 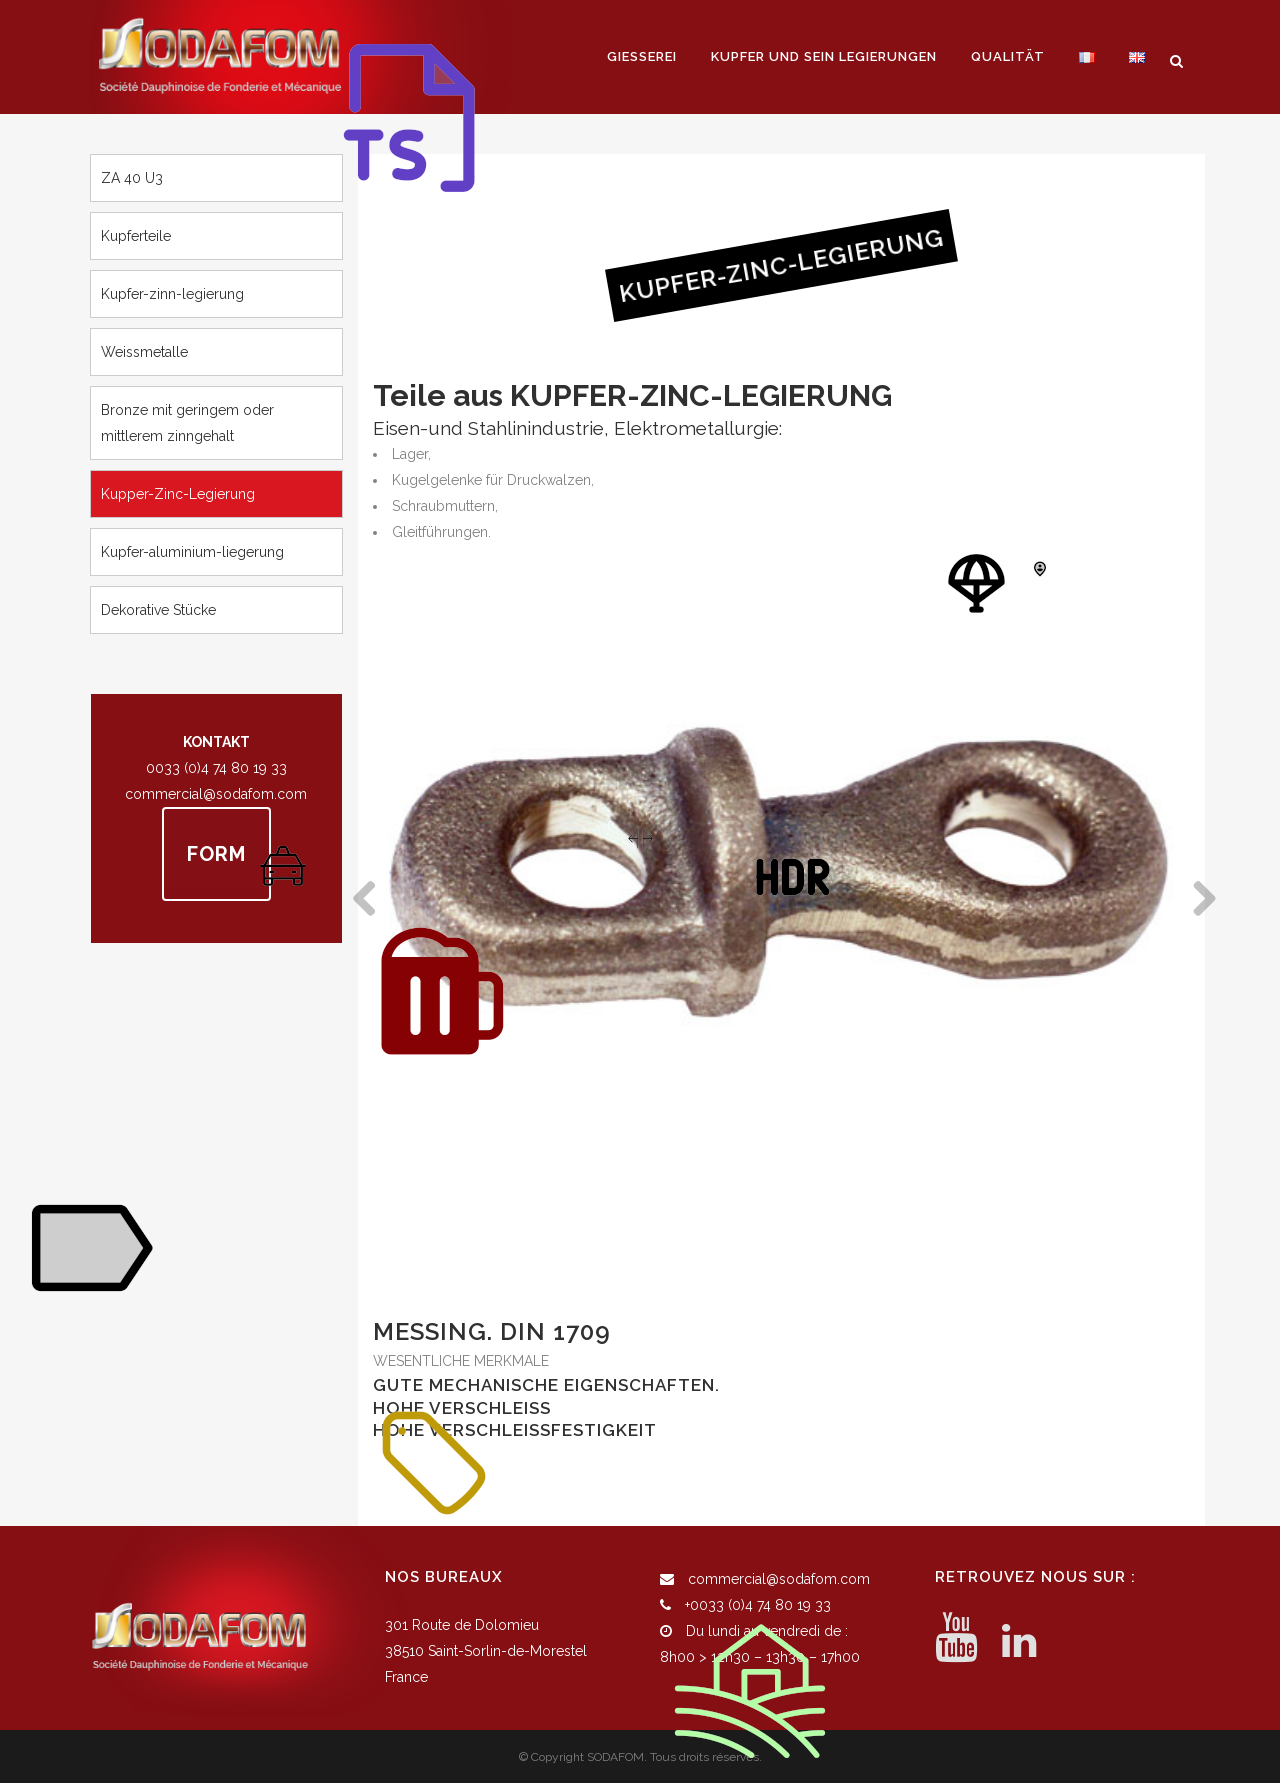 I want to click on access farm or agricultural features, so click(x=750, y=1694).